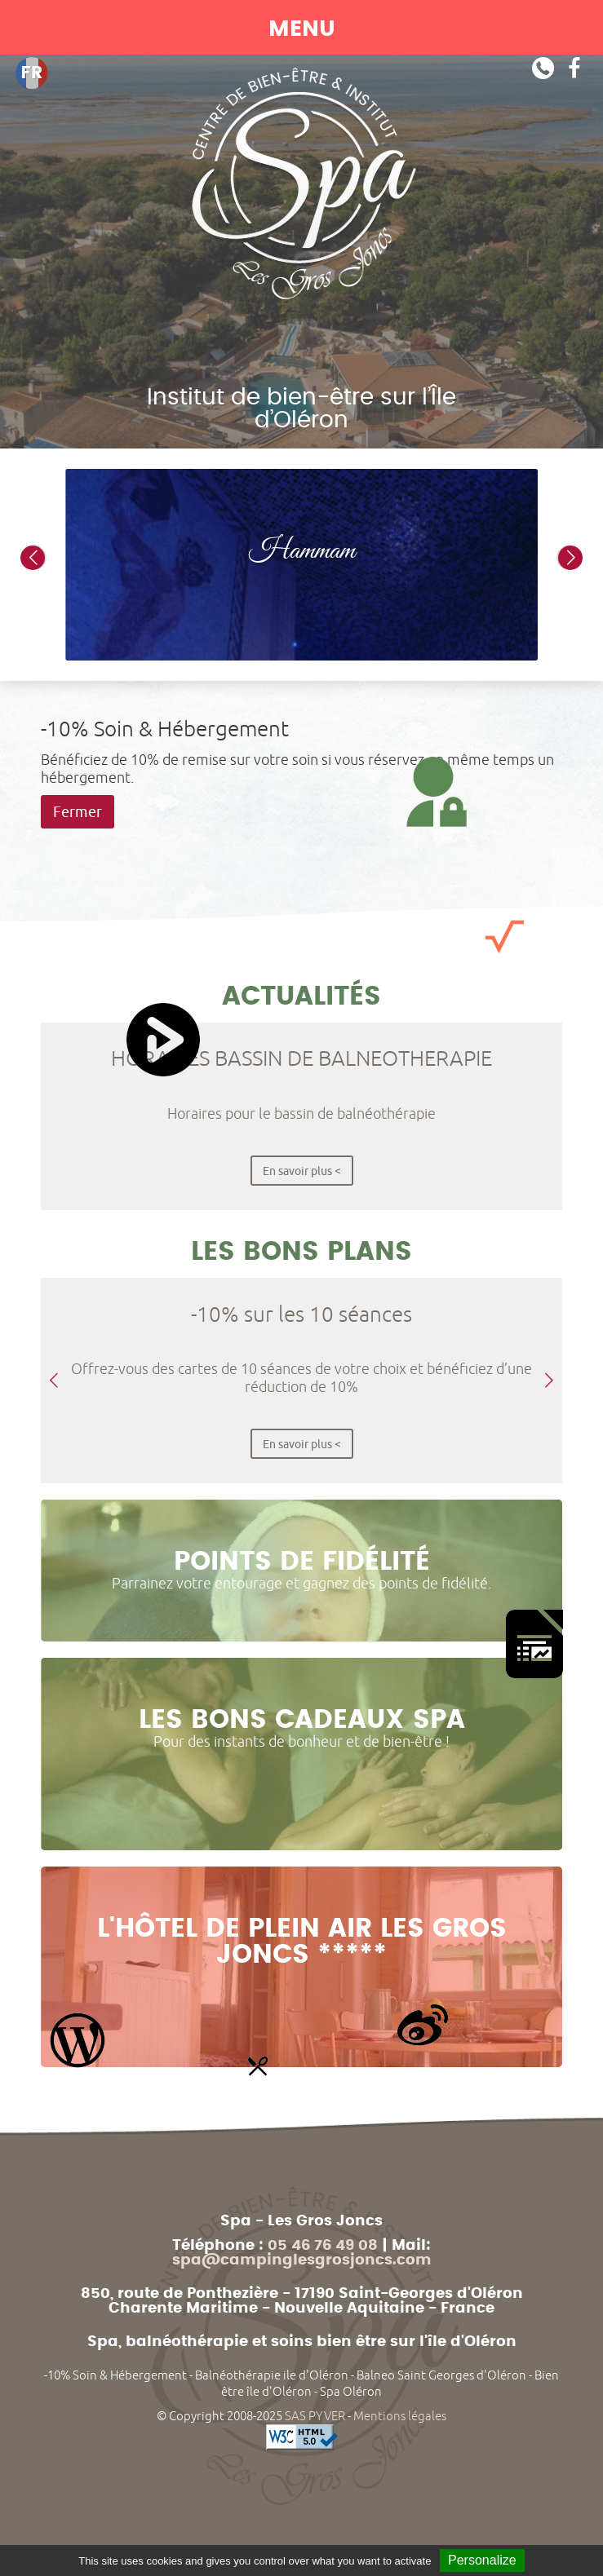 The image size is (603, 2576). I want to click on open Weibo app, so click(423, 2026).